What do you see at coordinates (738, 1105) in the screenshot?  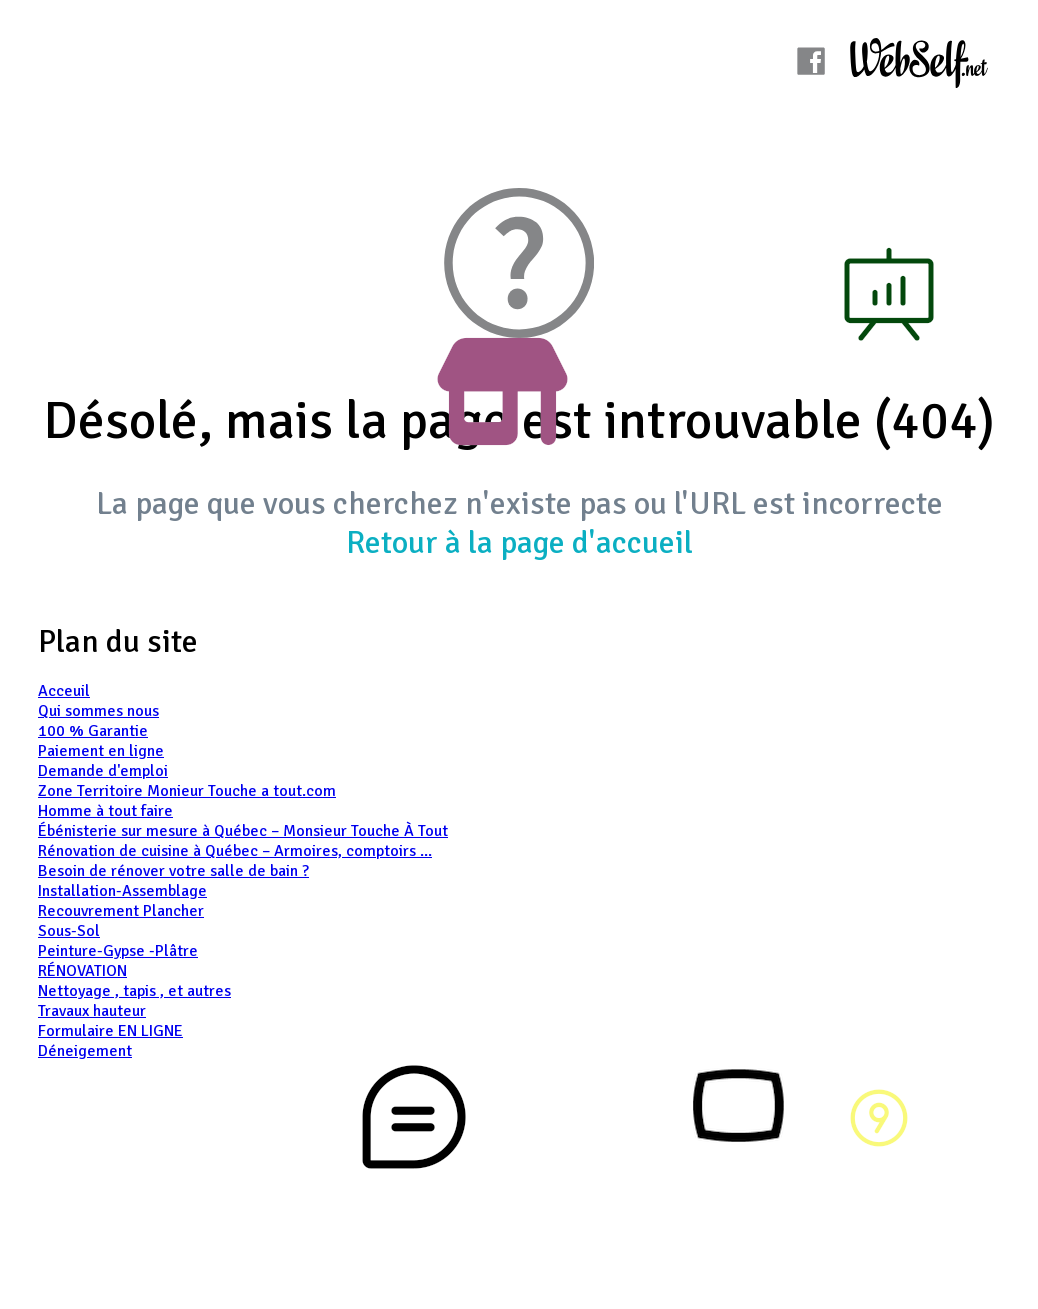 I see `switch to wide-angle or panorama camera mode` at bounding box center [738, 1105].